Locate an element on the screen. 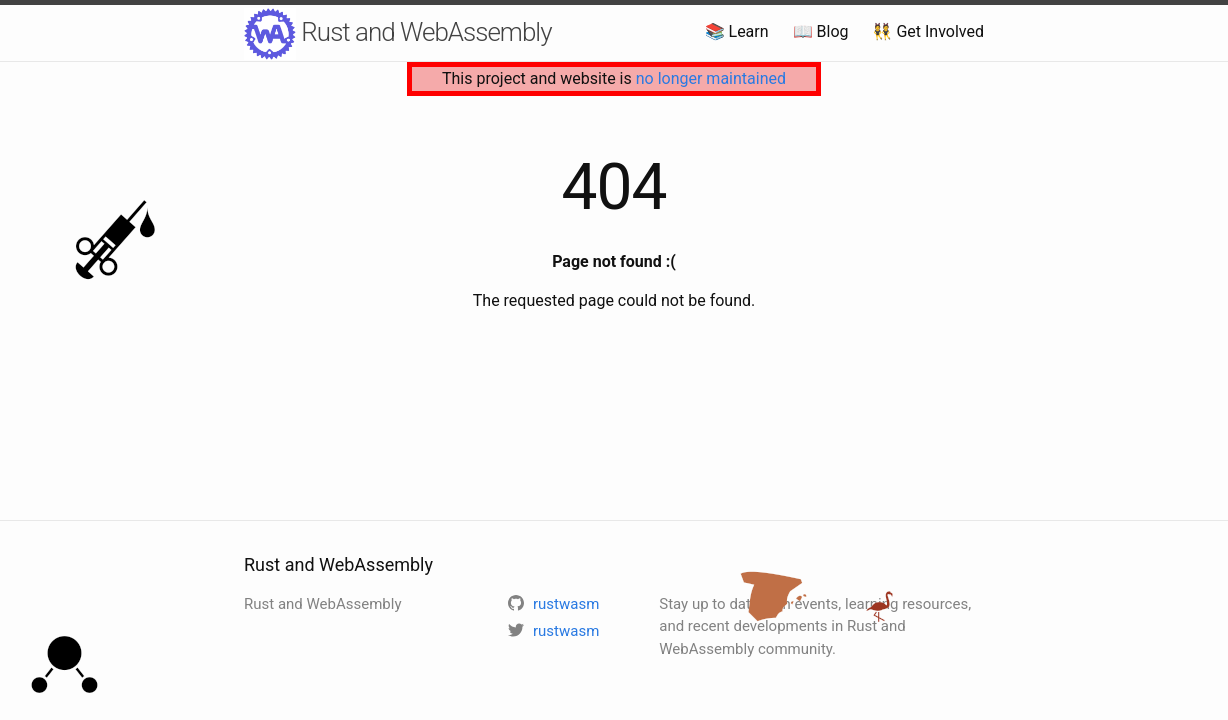 The height and width of the screenshot is (720, 1228). indicates water or hydration level is located at coordinates (64, 664).